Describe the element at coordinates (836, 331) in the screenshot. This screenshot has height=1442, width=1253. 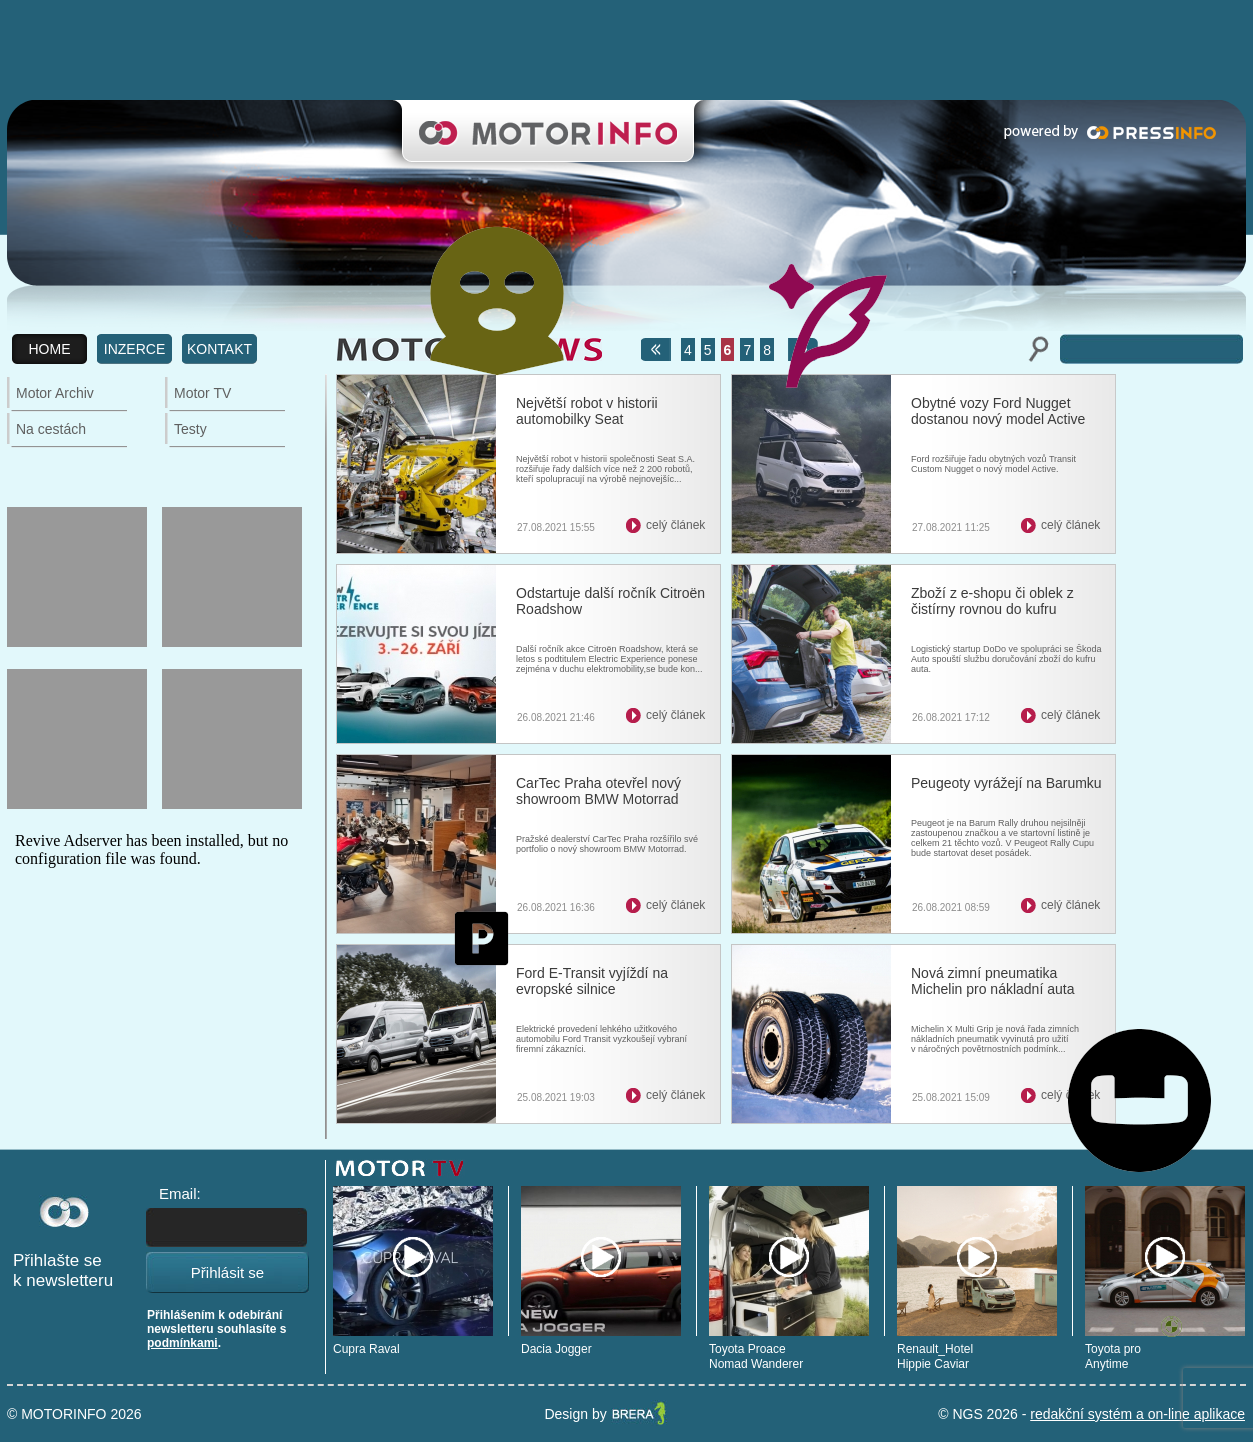
I see `compose with AI writing assistance` at that location.